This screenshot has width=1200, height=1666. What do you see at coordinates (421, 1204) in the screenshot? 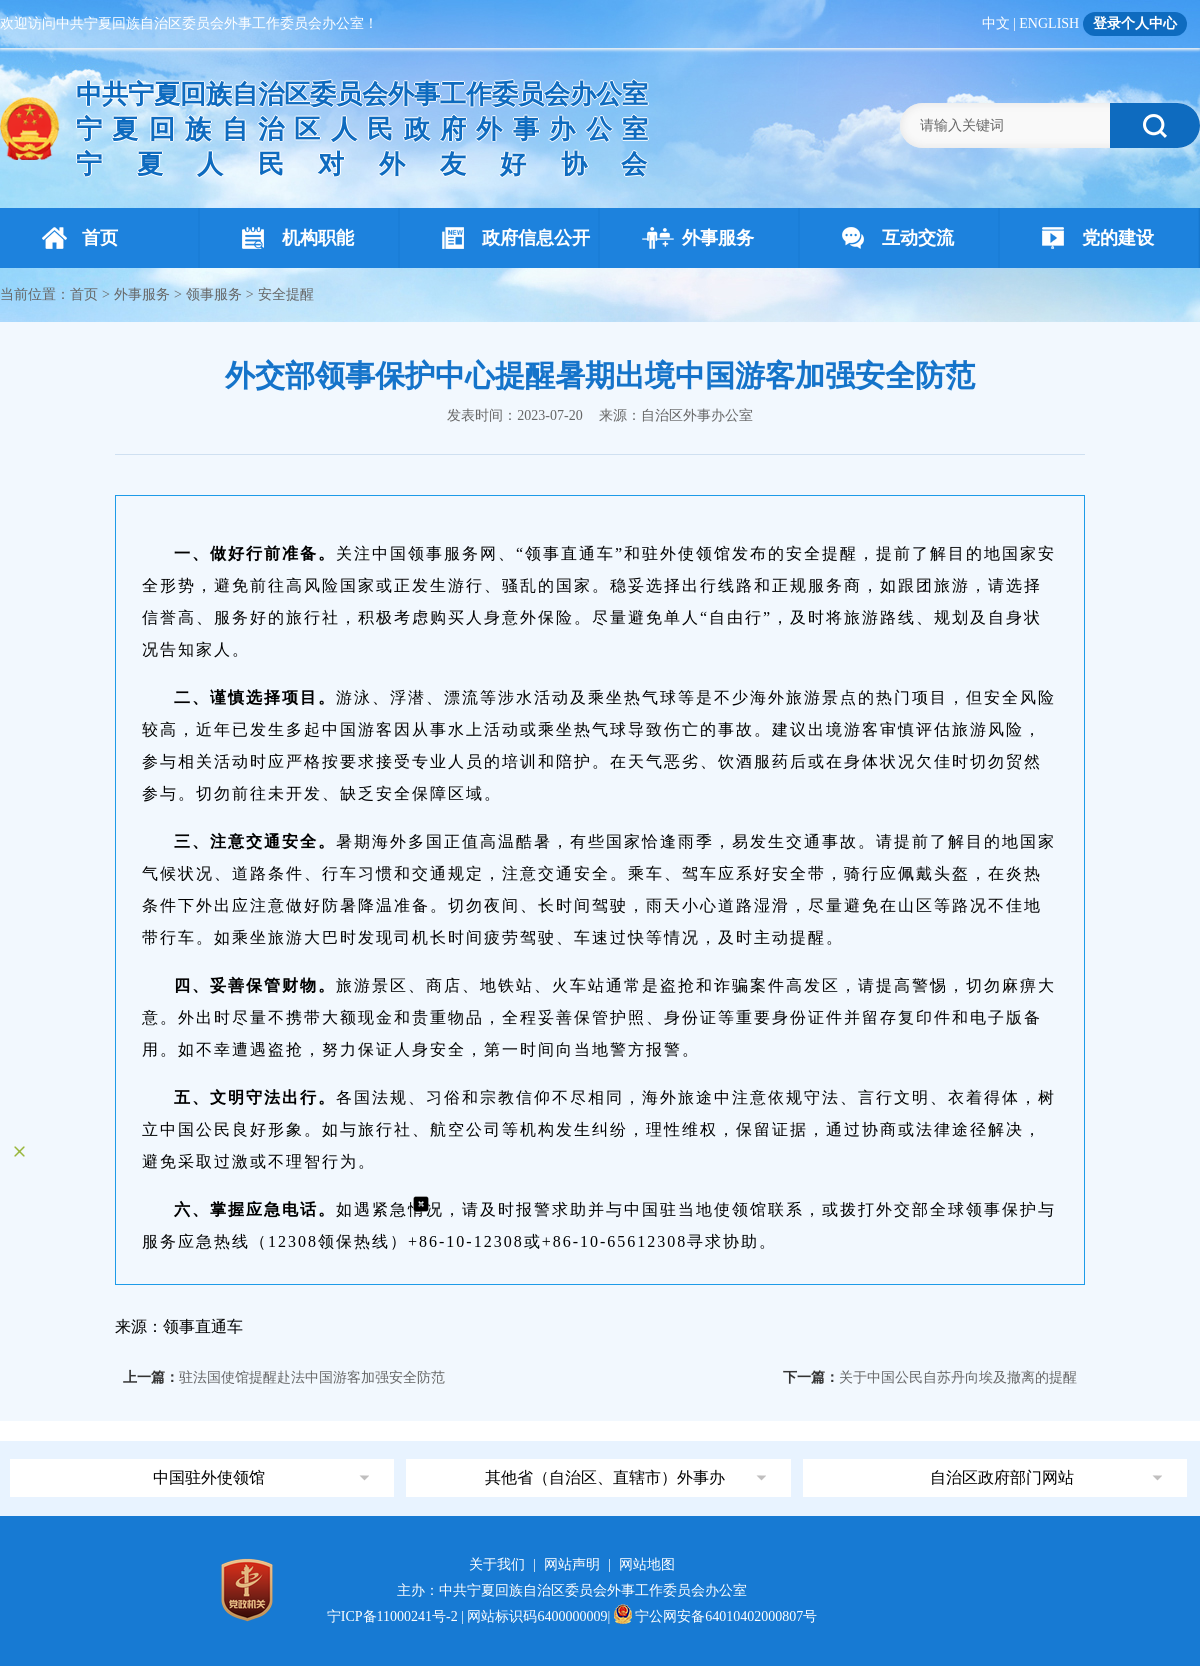
I see `close or dismiss a modal window` at bounding box center [421, 1204].